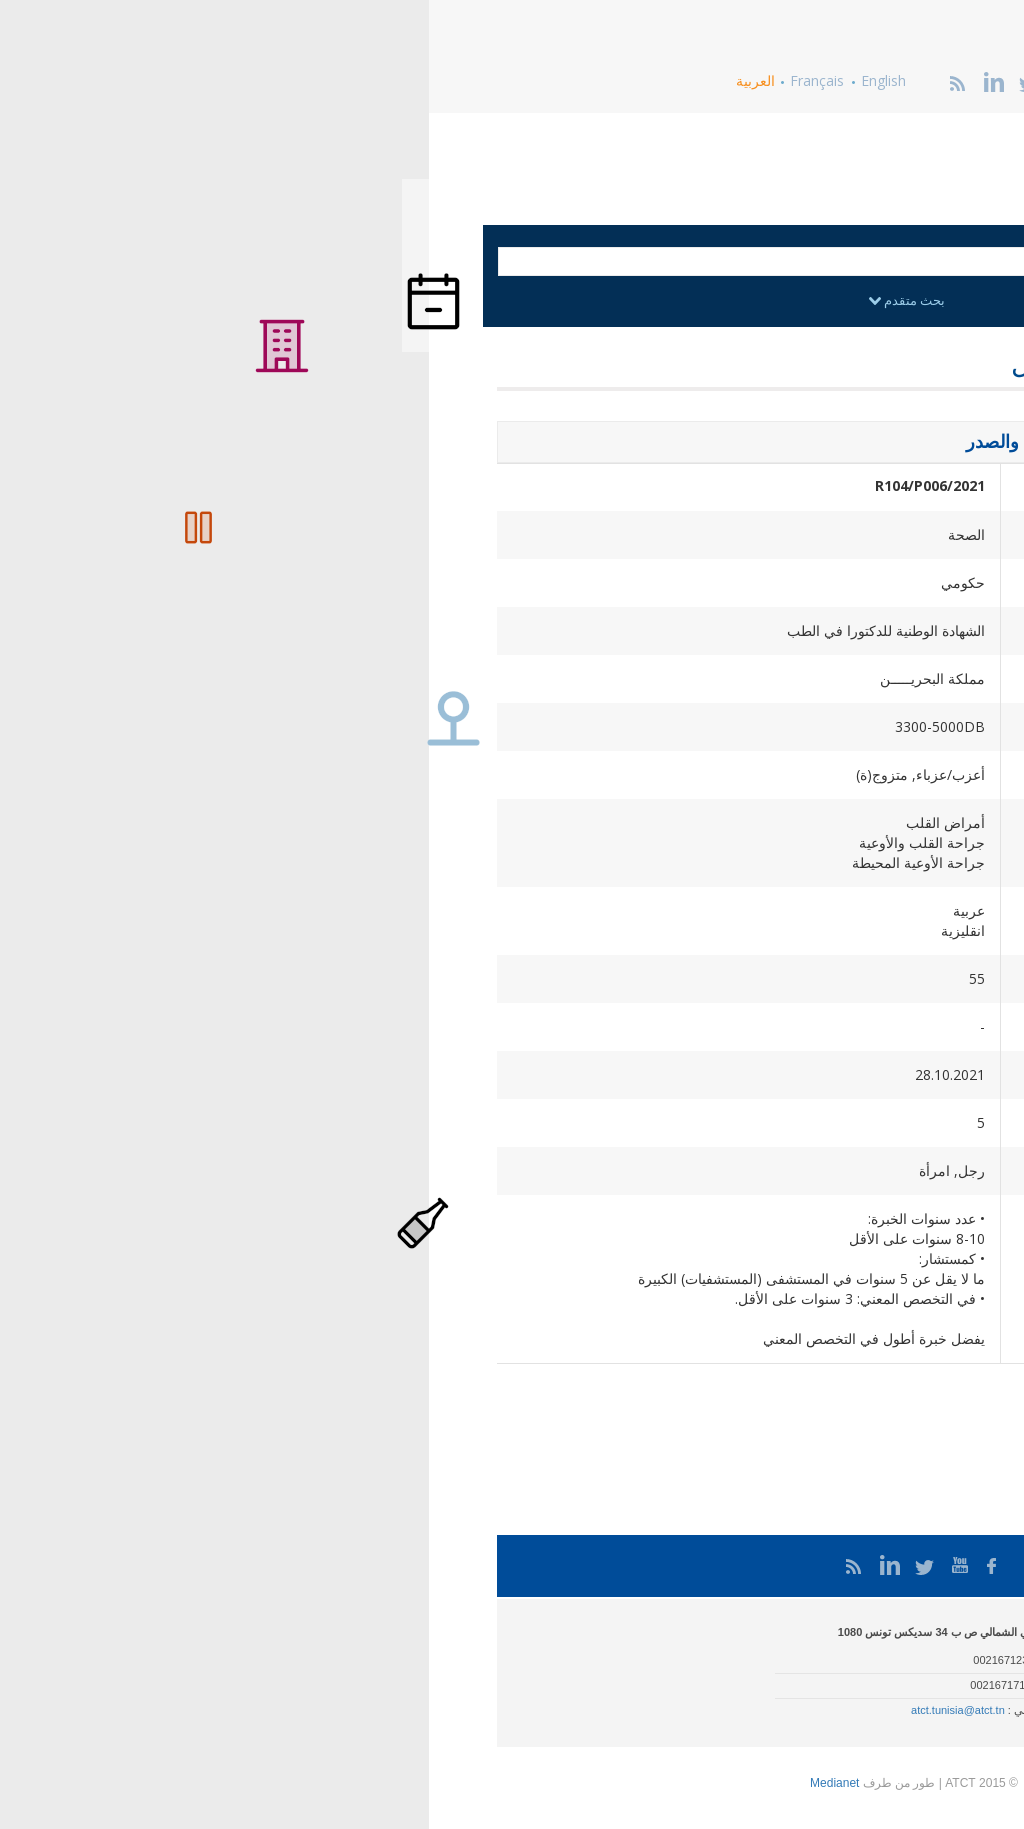 The image size is (1024, 1829). What do you see at coordinates (453, 719) in the screenshot?
I see `mark a location on the map` at bounding box center [453, 719].